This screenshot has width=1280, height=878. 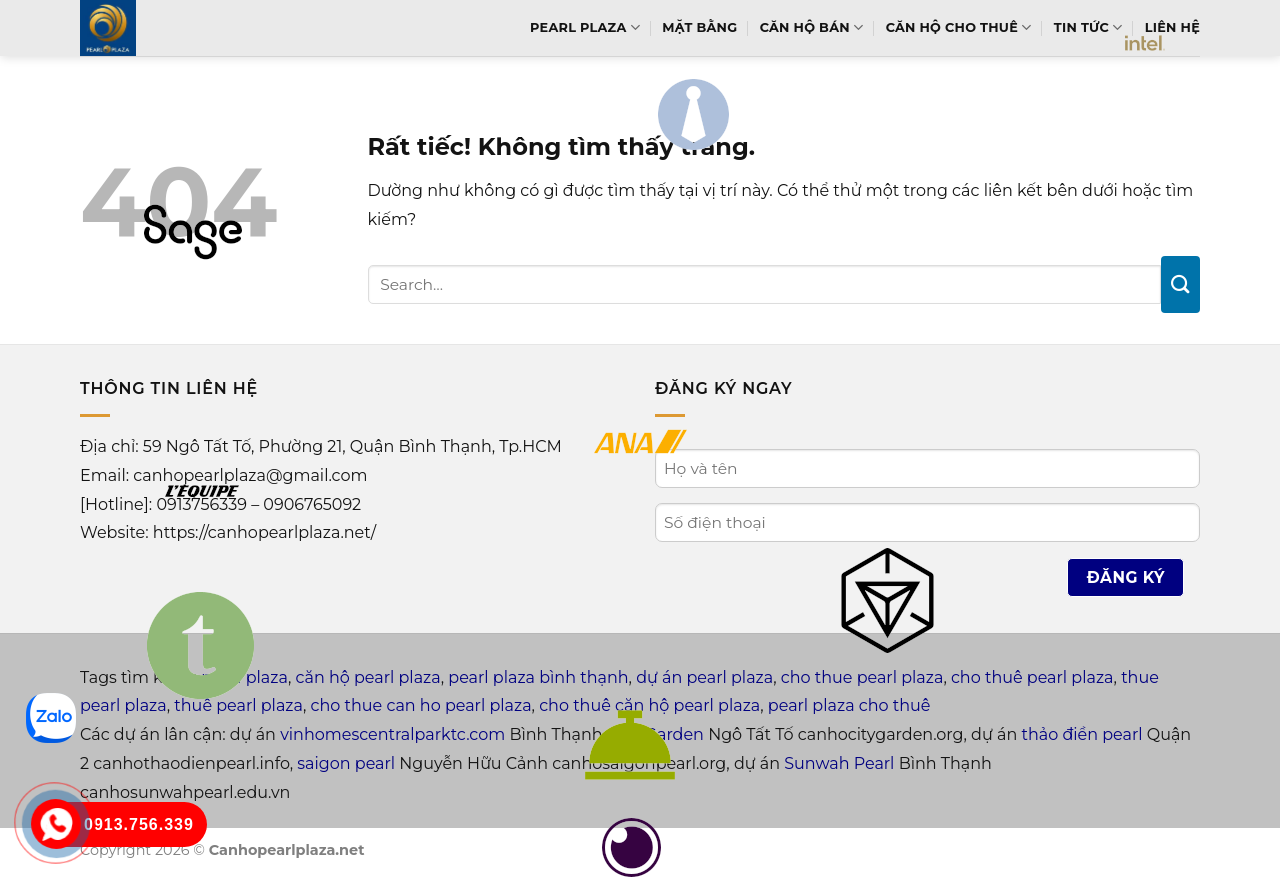 I want to click on sage software logo, so click(x=193, y=232).